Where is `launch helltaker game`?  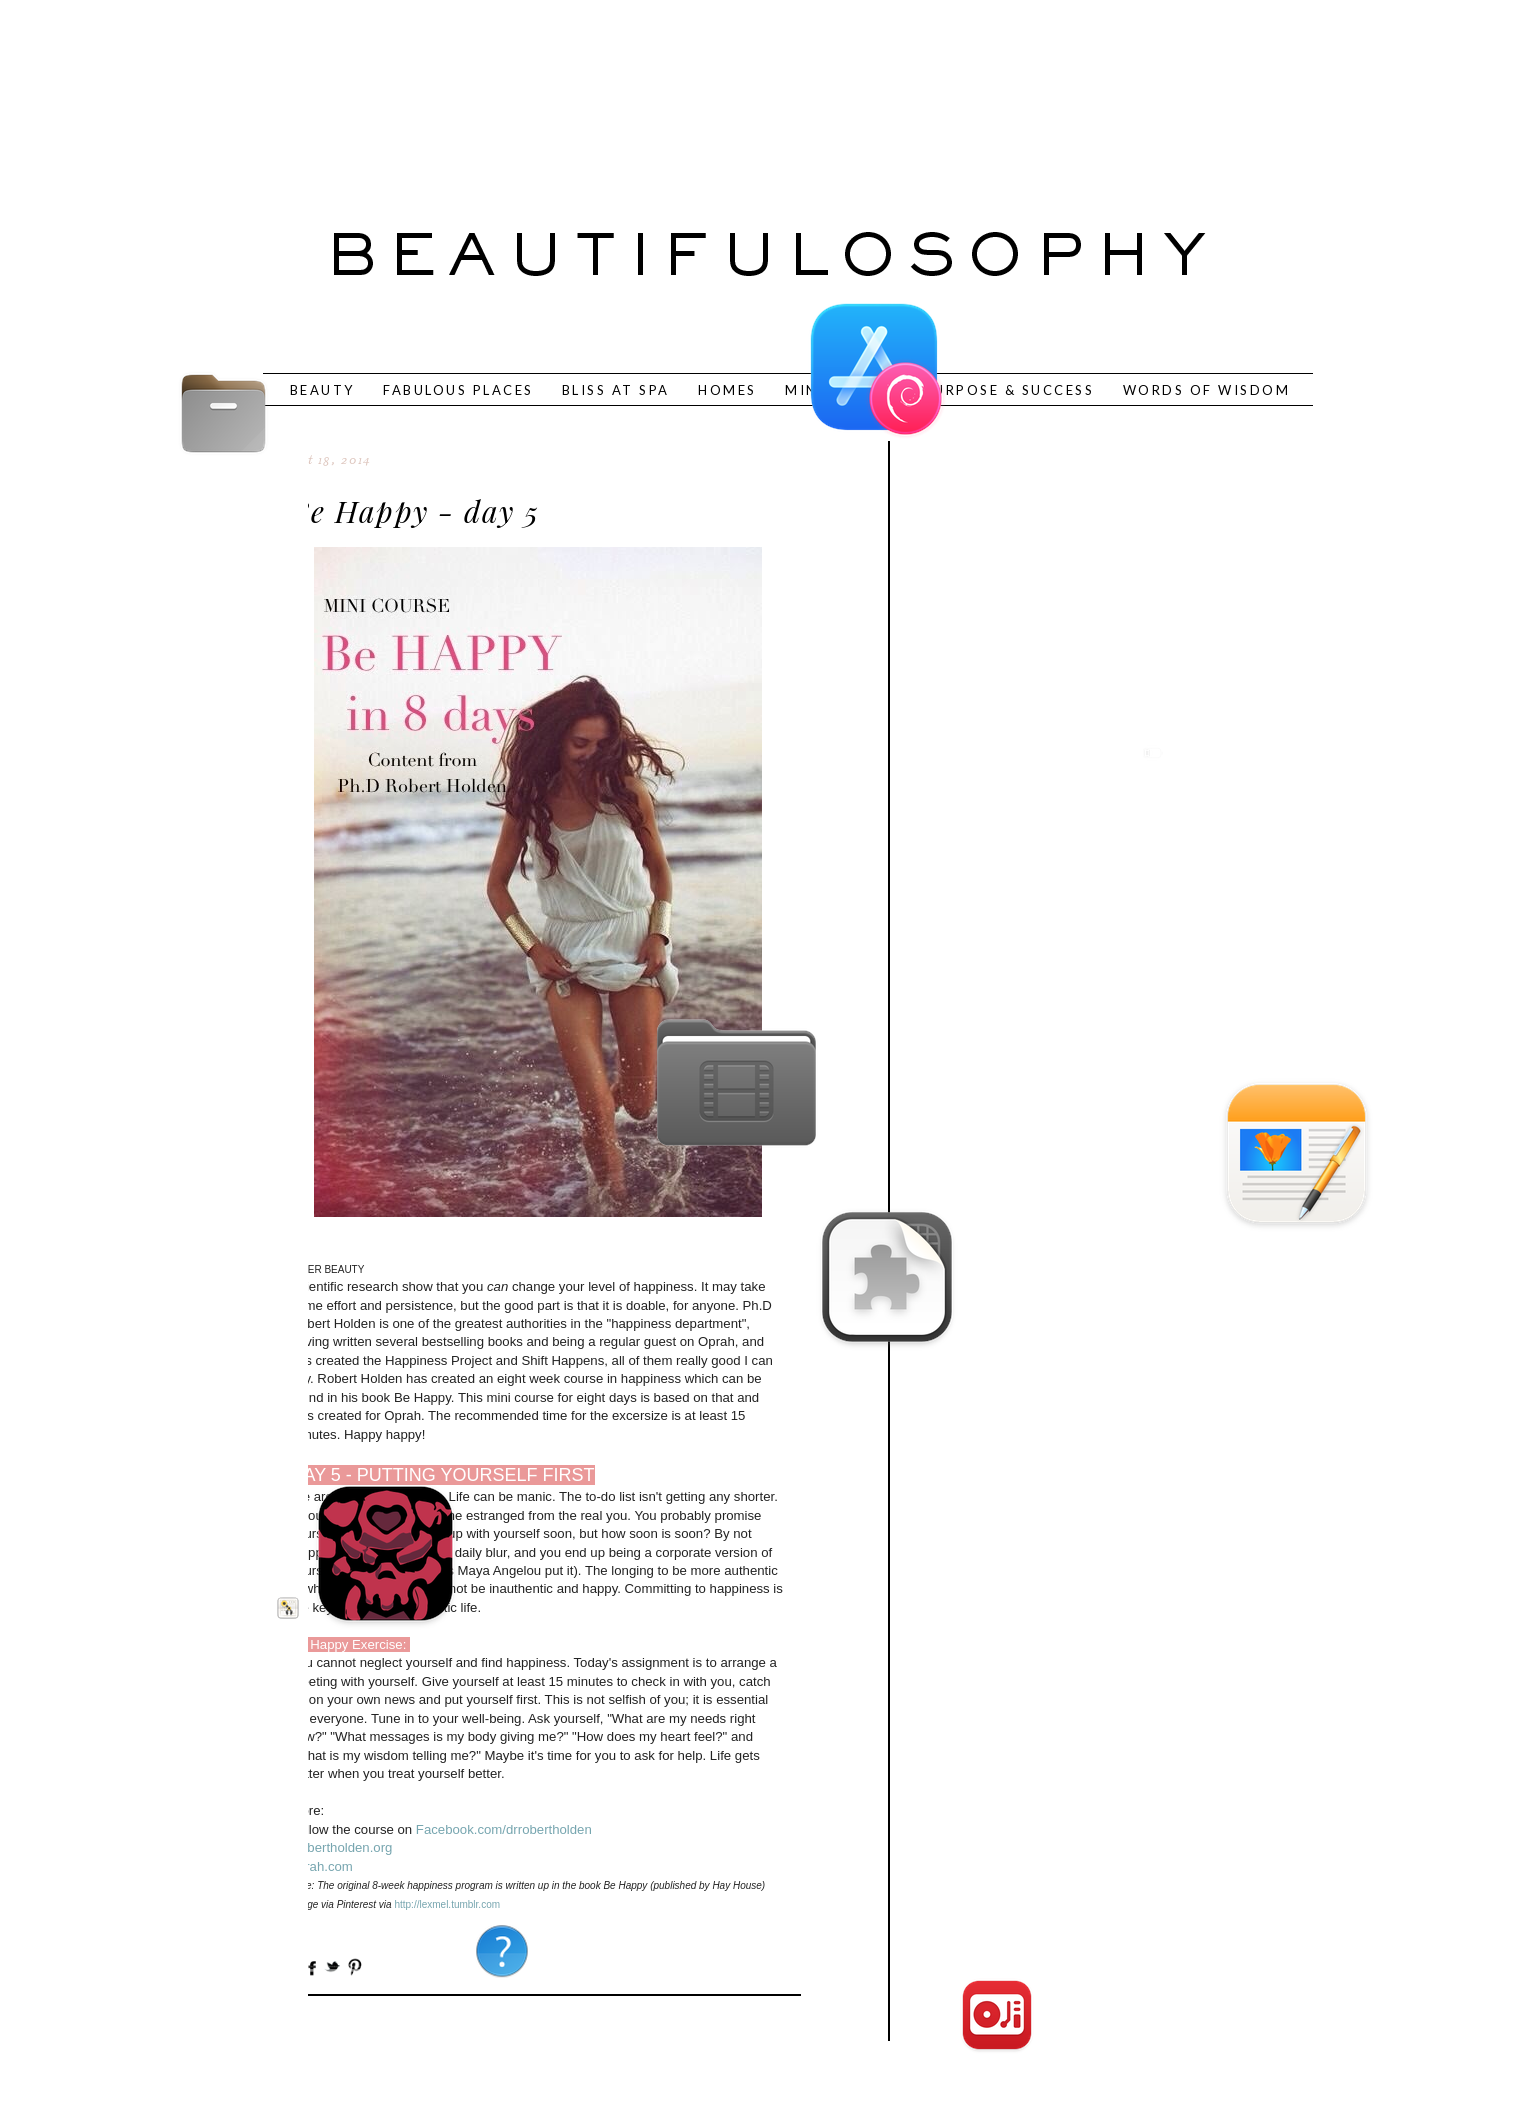
launch helltaker game is located at coordinates (385, 1553).